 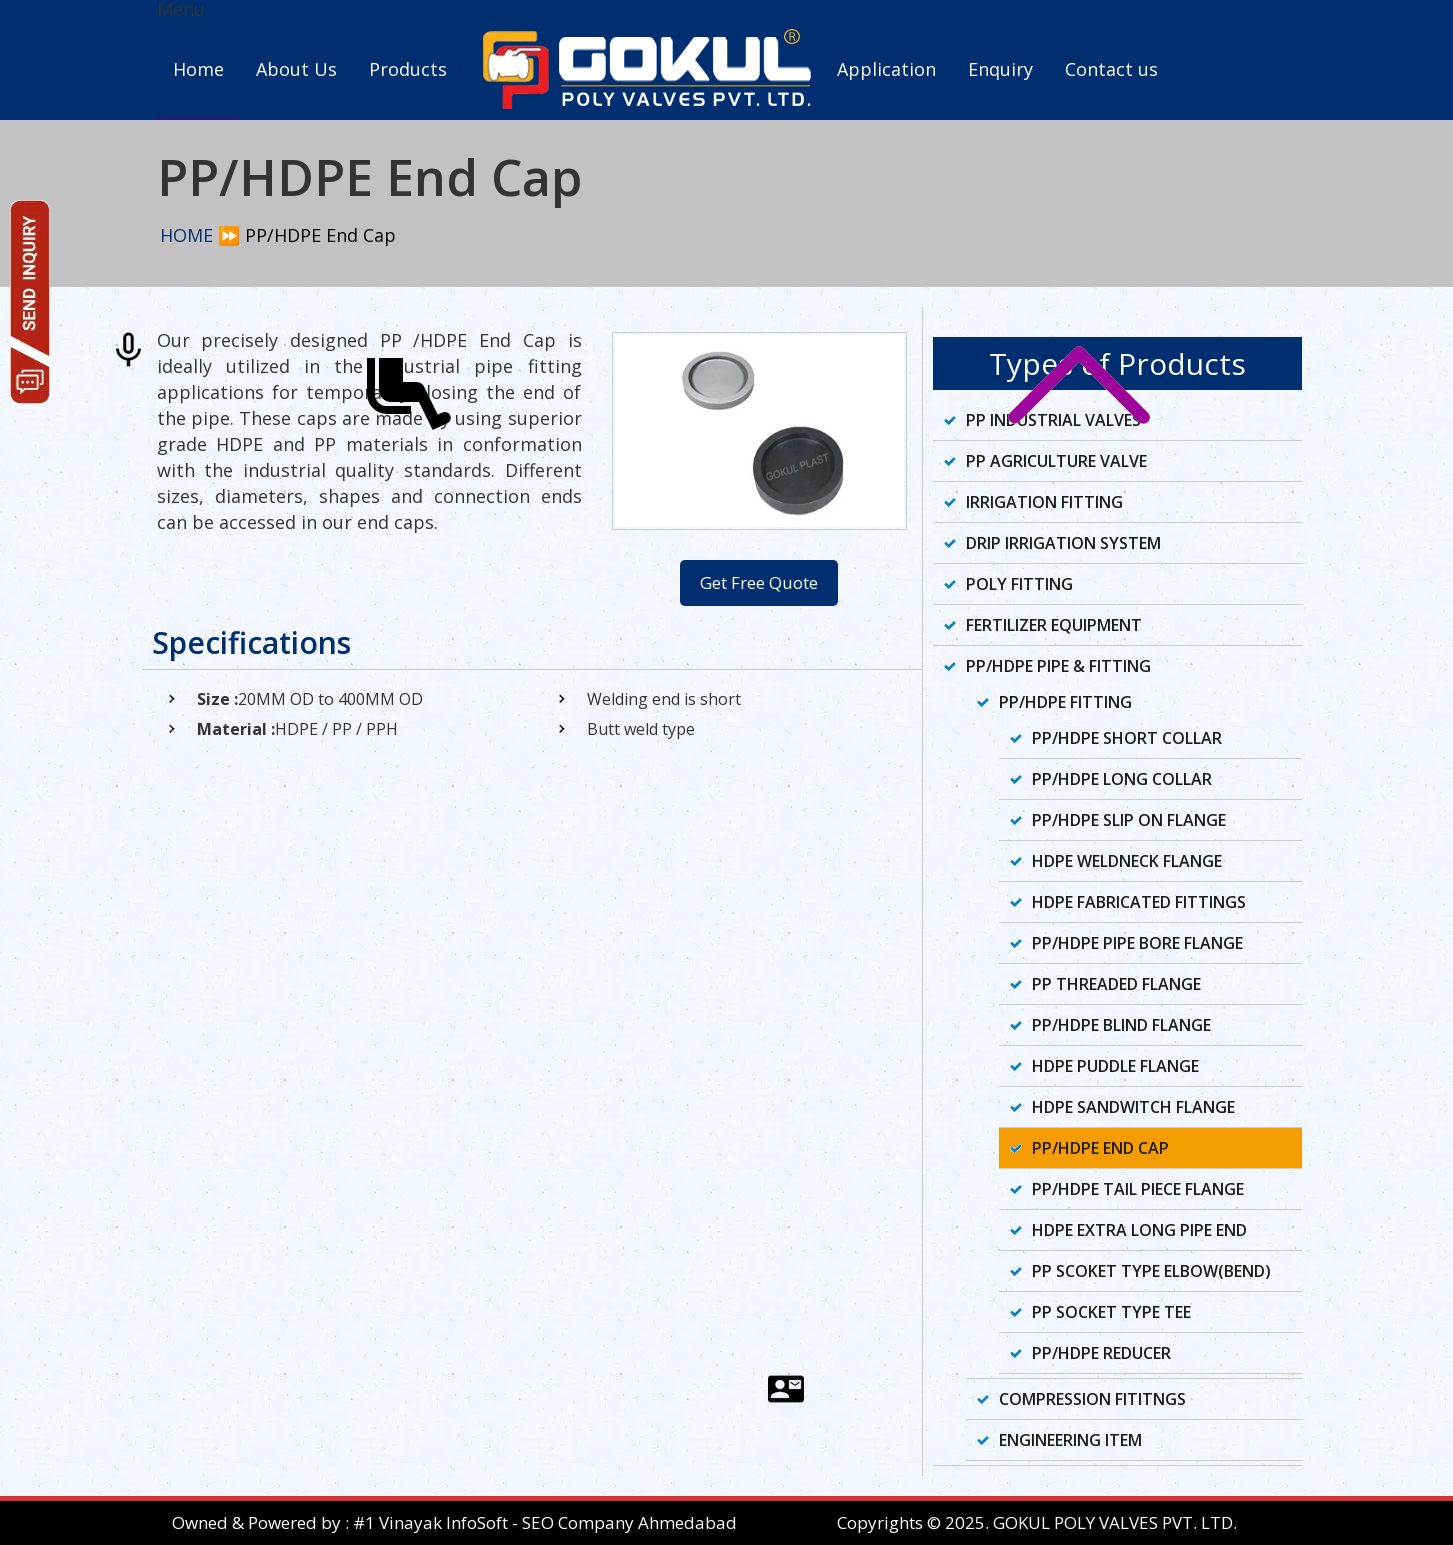 What do you see at coordinates (786, 1389) in the screenshot?
I see `view contact email information` at bounding box center [786, 1389].